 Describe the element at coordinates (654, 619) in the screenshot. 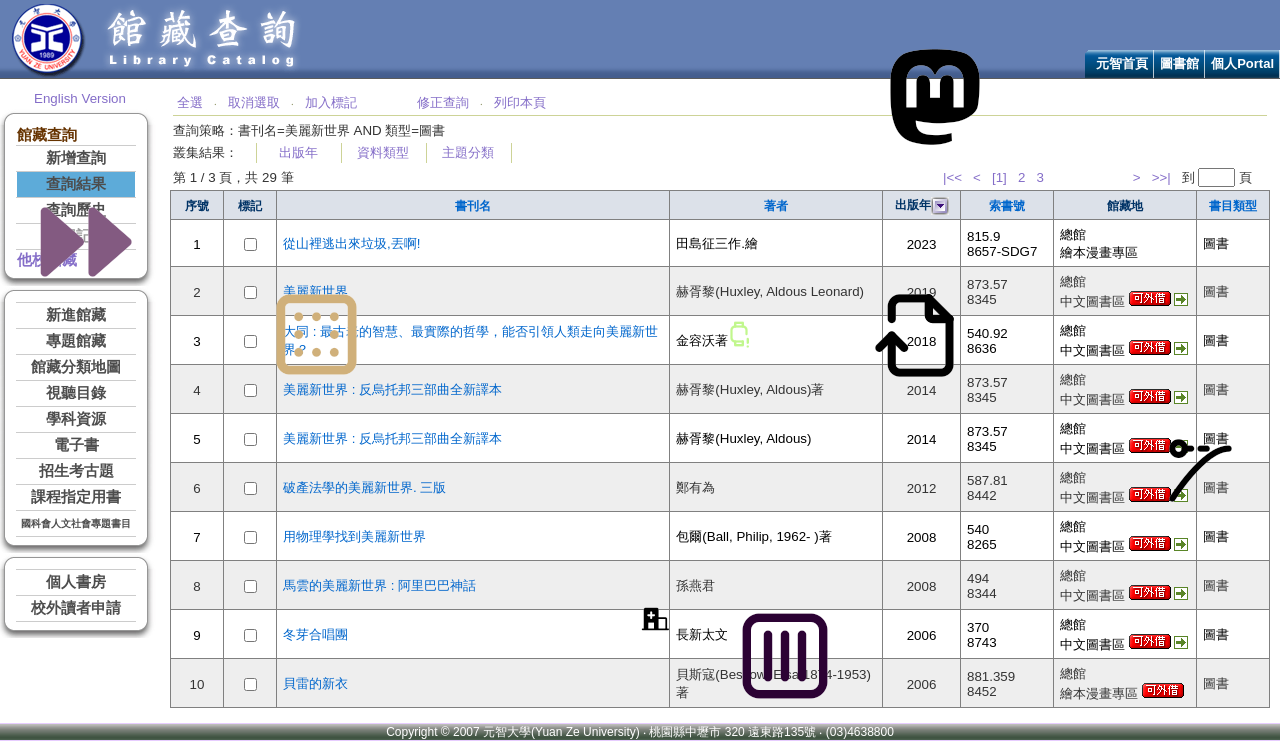

I see `find nearby hospitals or medical facilities` at that location.